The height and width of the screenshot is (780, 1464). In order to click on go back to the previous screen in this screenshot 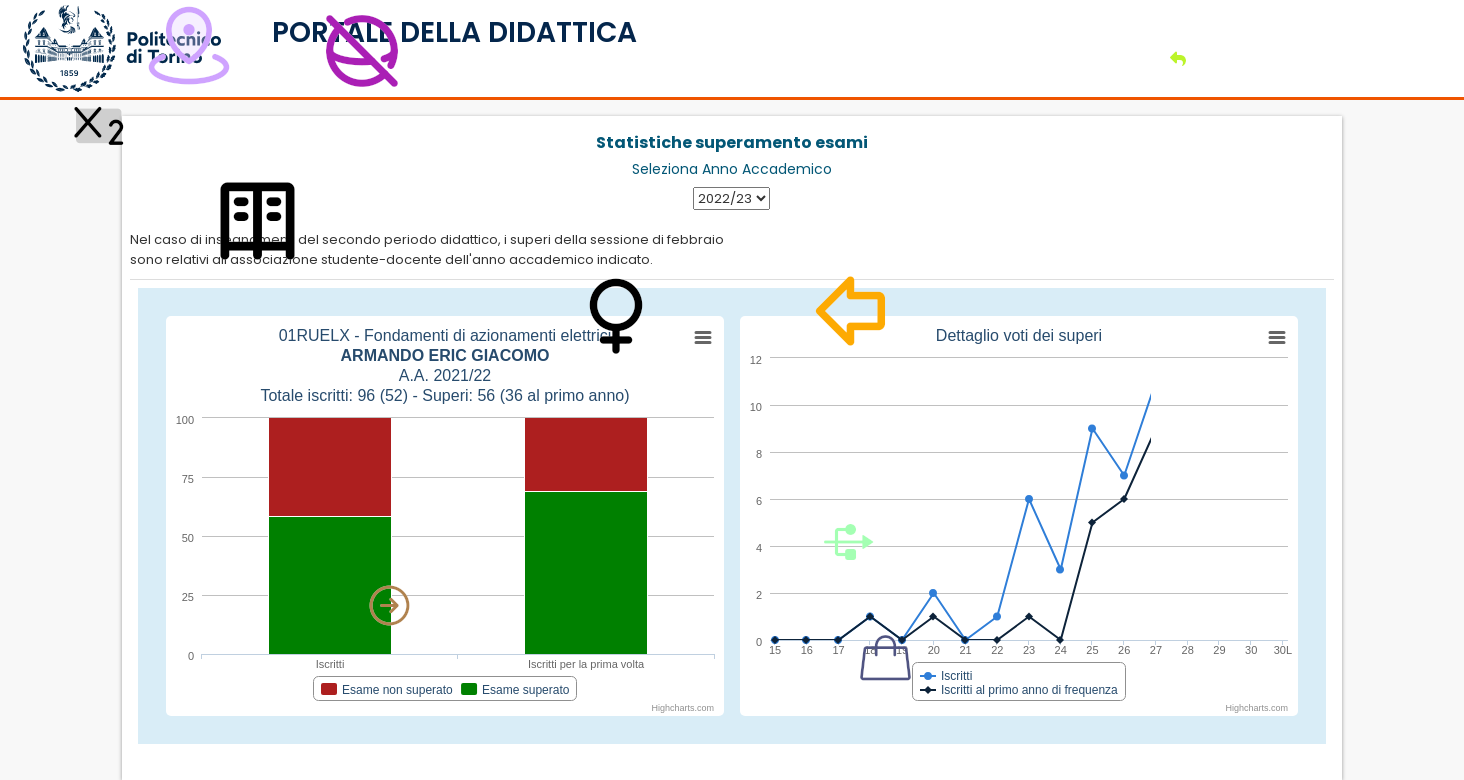, I will do `click(853, 311)`.